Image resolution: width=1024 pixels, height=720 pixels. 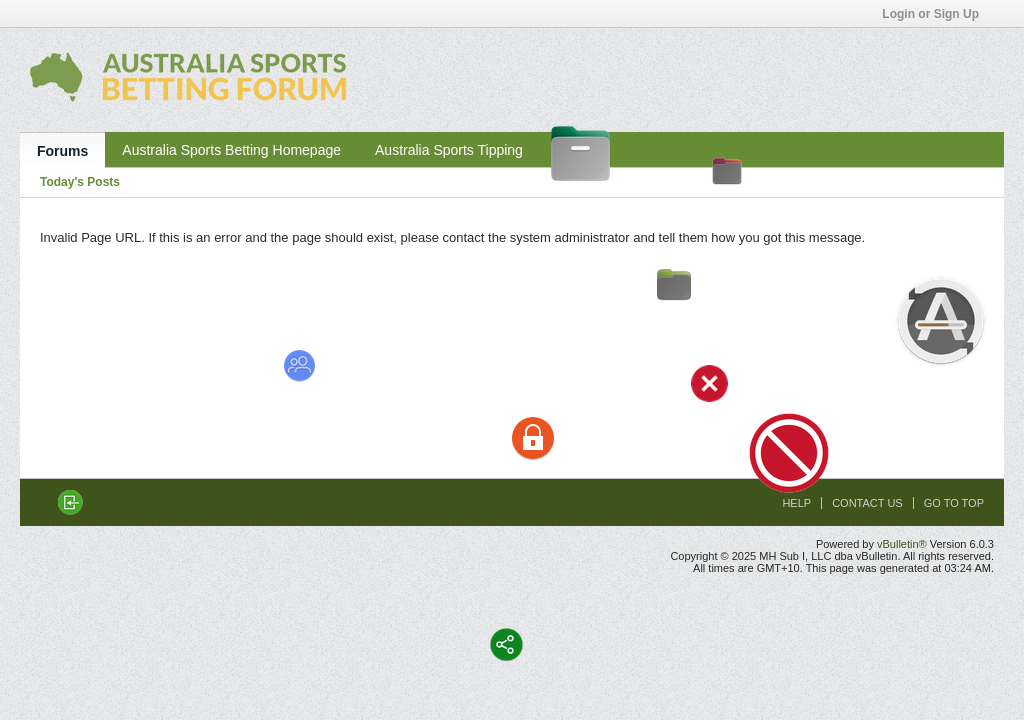 I want to click on open the file manager app, so click(x=580, y=153).